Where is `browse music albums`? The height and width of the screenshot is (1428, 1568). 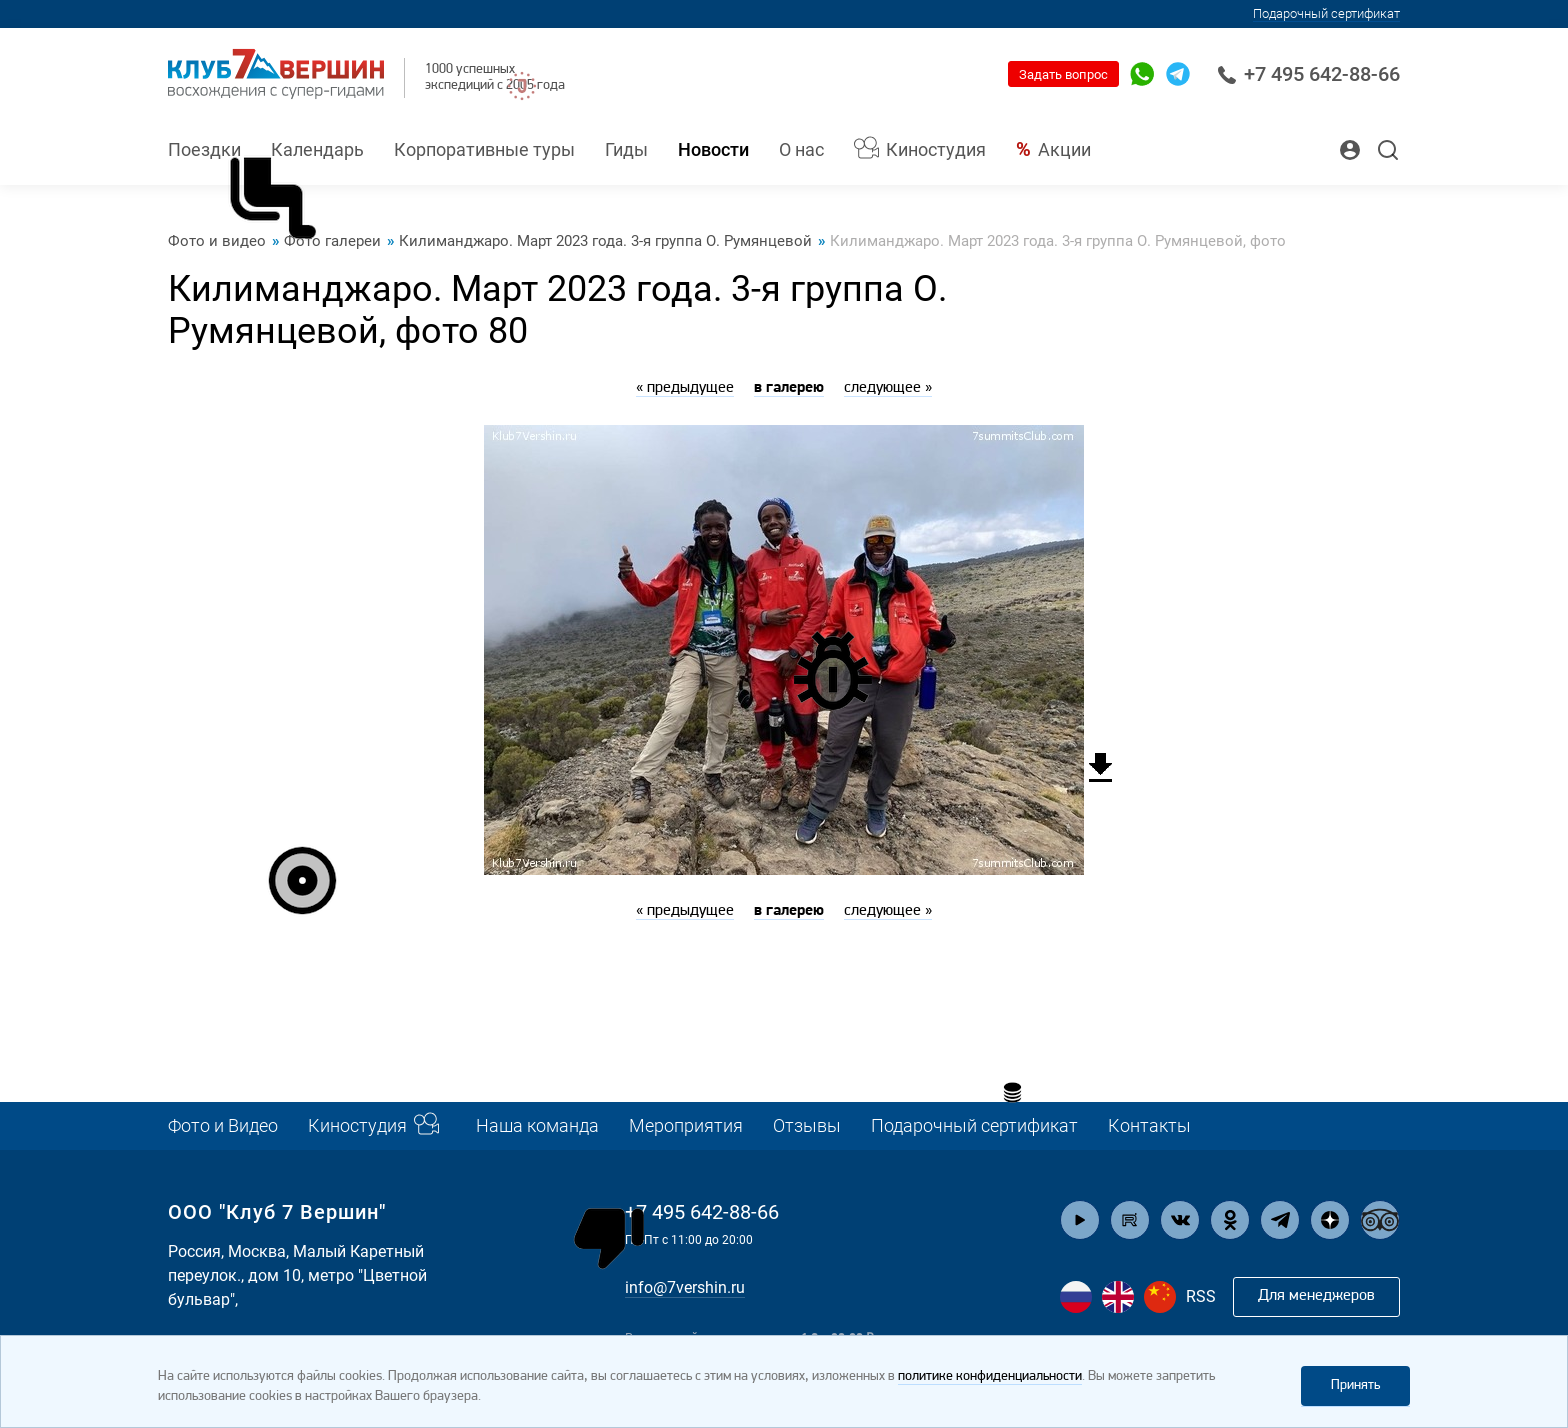
browse music albums is located at coordinates (302, 880).